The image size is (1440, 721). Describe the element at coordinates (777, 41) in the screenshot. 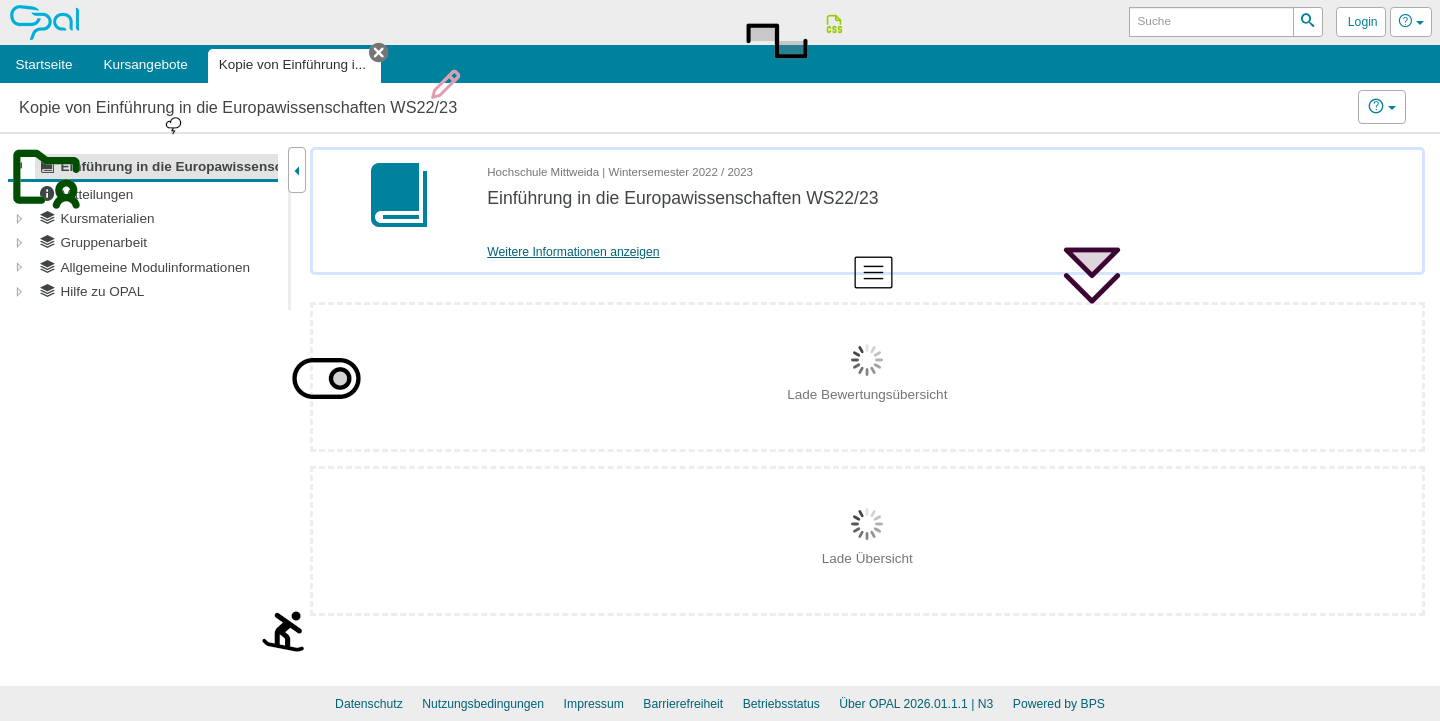

I see `toggle square wave audio signal` at that location.